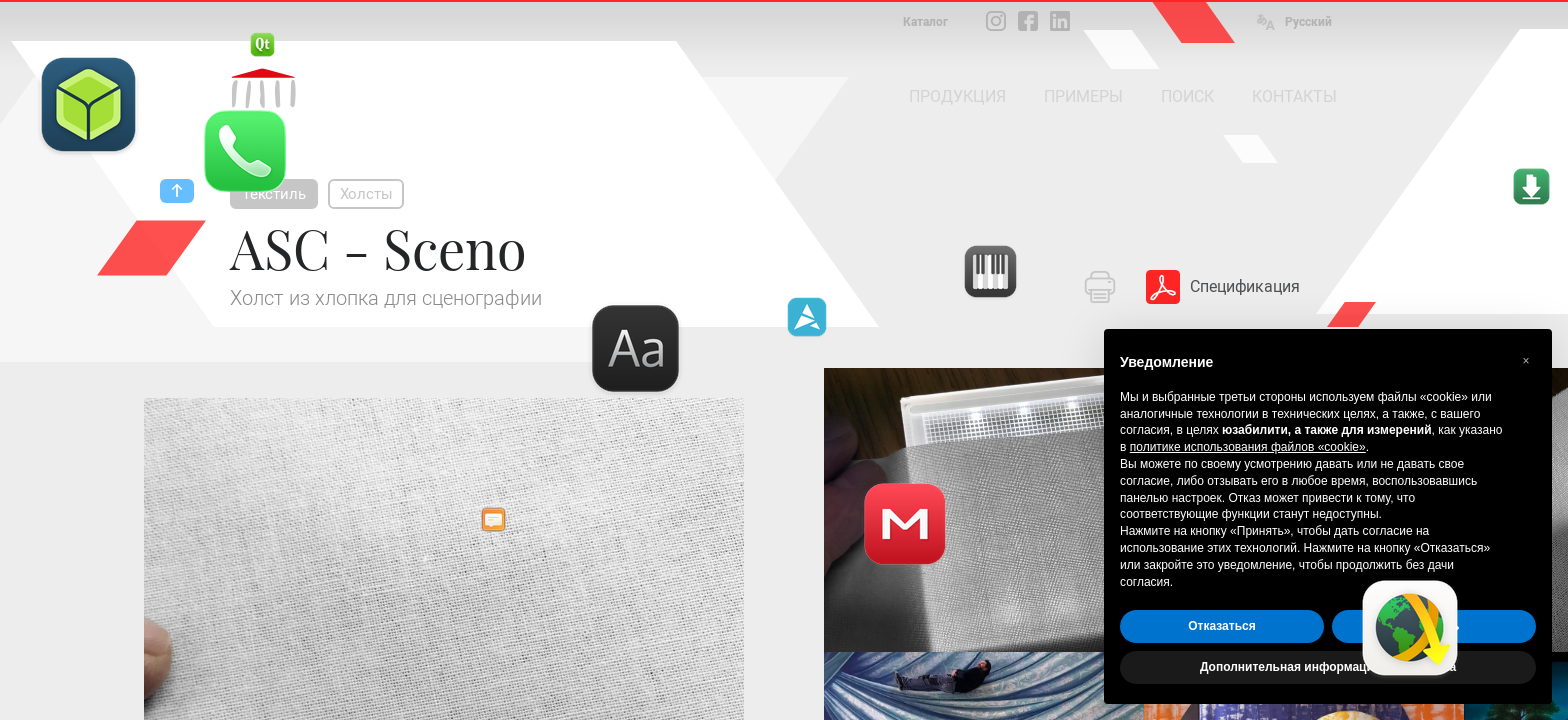  Describe the element at coordinates (807, 317) in the screenshot. I see `launch the artix linux application` at that location.